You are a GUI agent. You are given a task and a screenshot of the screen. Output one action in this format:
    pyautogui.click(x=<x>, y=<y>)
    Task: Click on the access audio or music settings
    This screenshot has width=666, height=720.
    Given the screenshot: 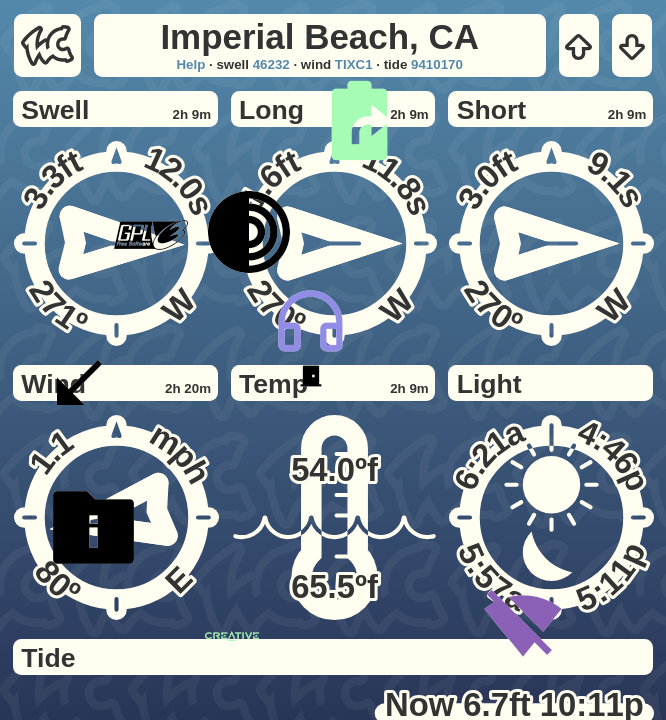 What is the action you would take?
    pyautogui.click(x=310, y=322)
    